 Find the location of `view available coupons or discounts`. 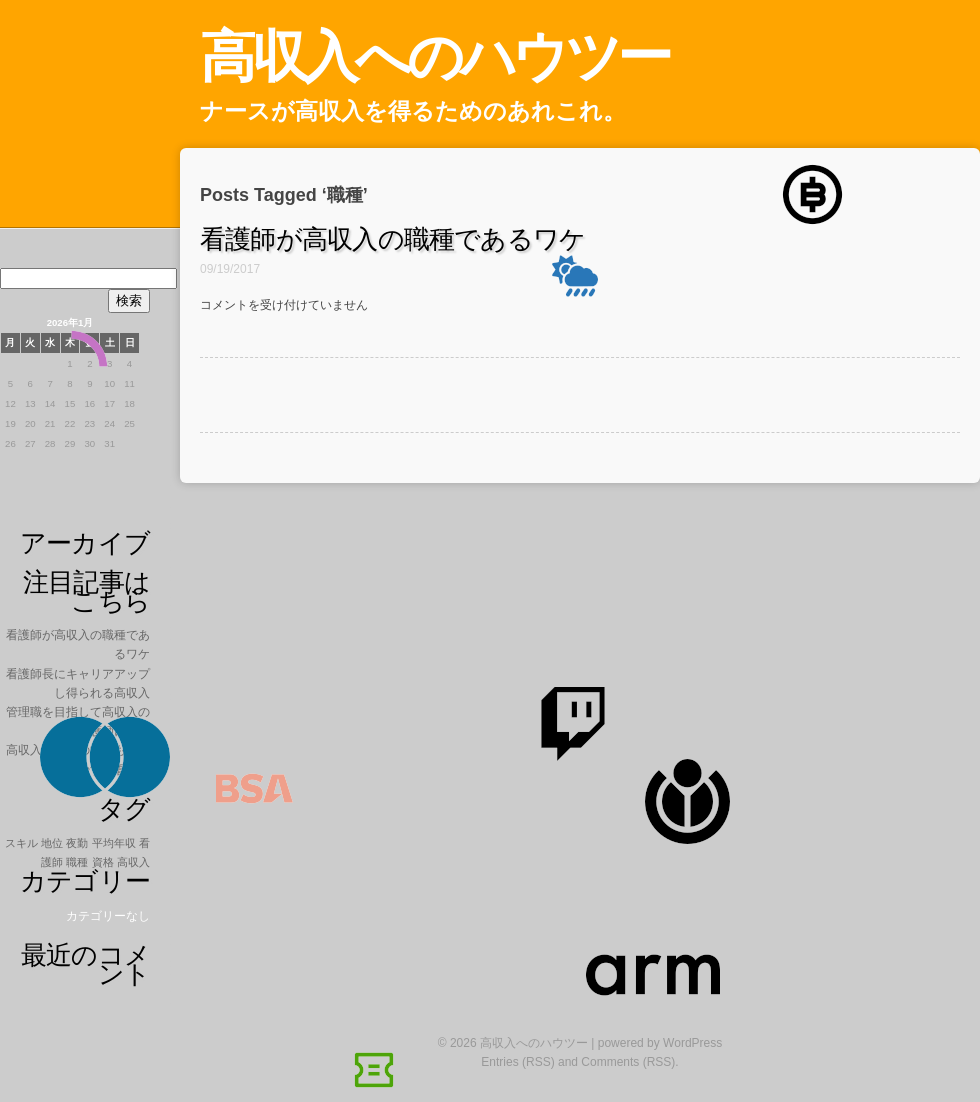

view available coupons or discounts is located at coordinates (374, 1070).